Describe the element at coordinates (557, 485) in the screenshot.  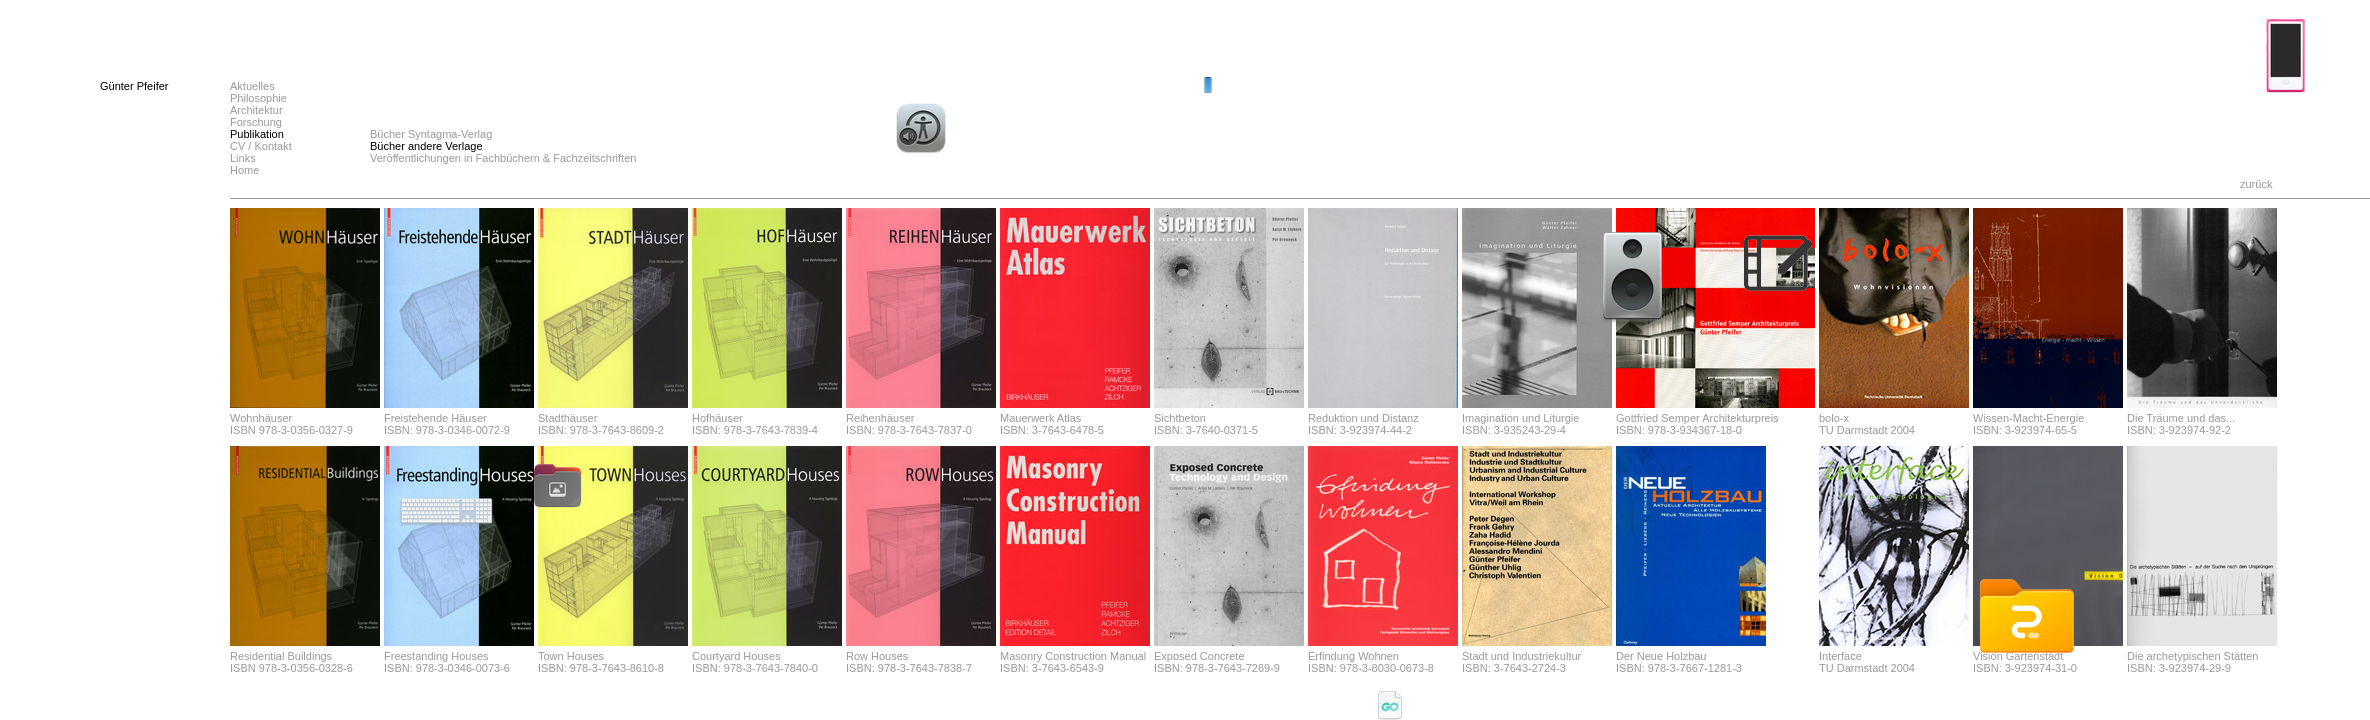
I see `open your pictures folder` at that location.